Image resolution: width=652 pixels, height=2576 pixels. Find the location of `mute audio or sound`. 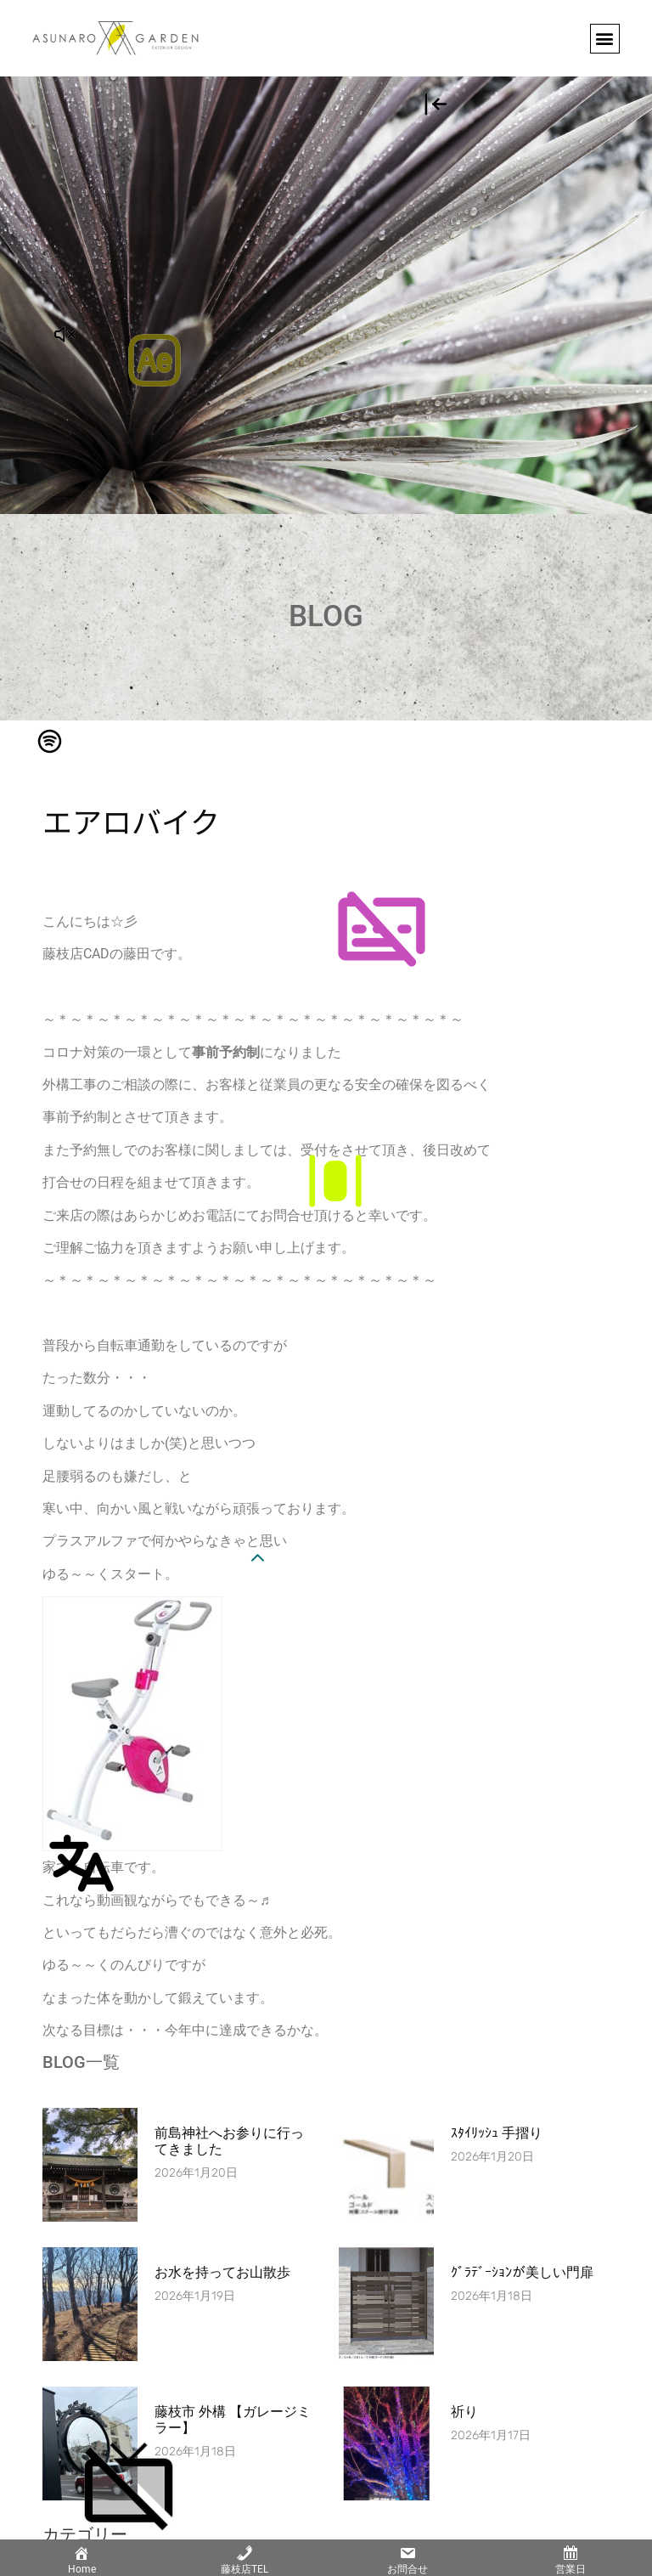

mute audio or sound is located at coordinates (65, 334).